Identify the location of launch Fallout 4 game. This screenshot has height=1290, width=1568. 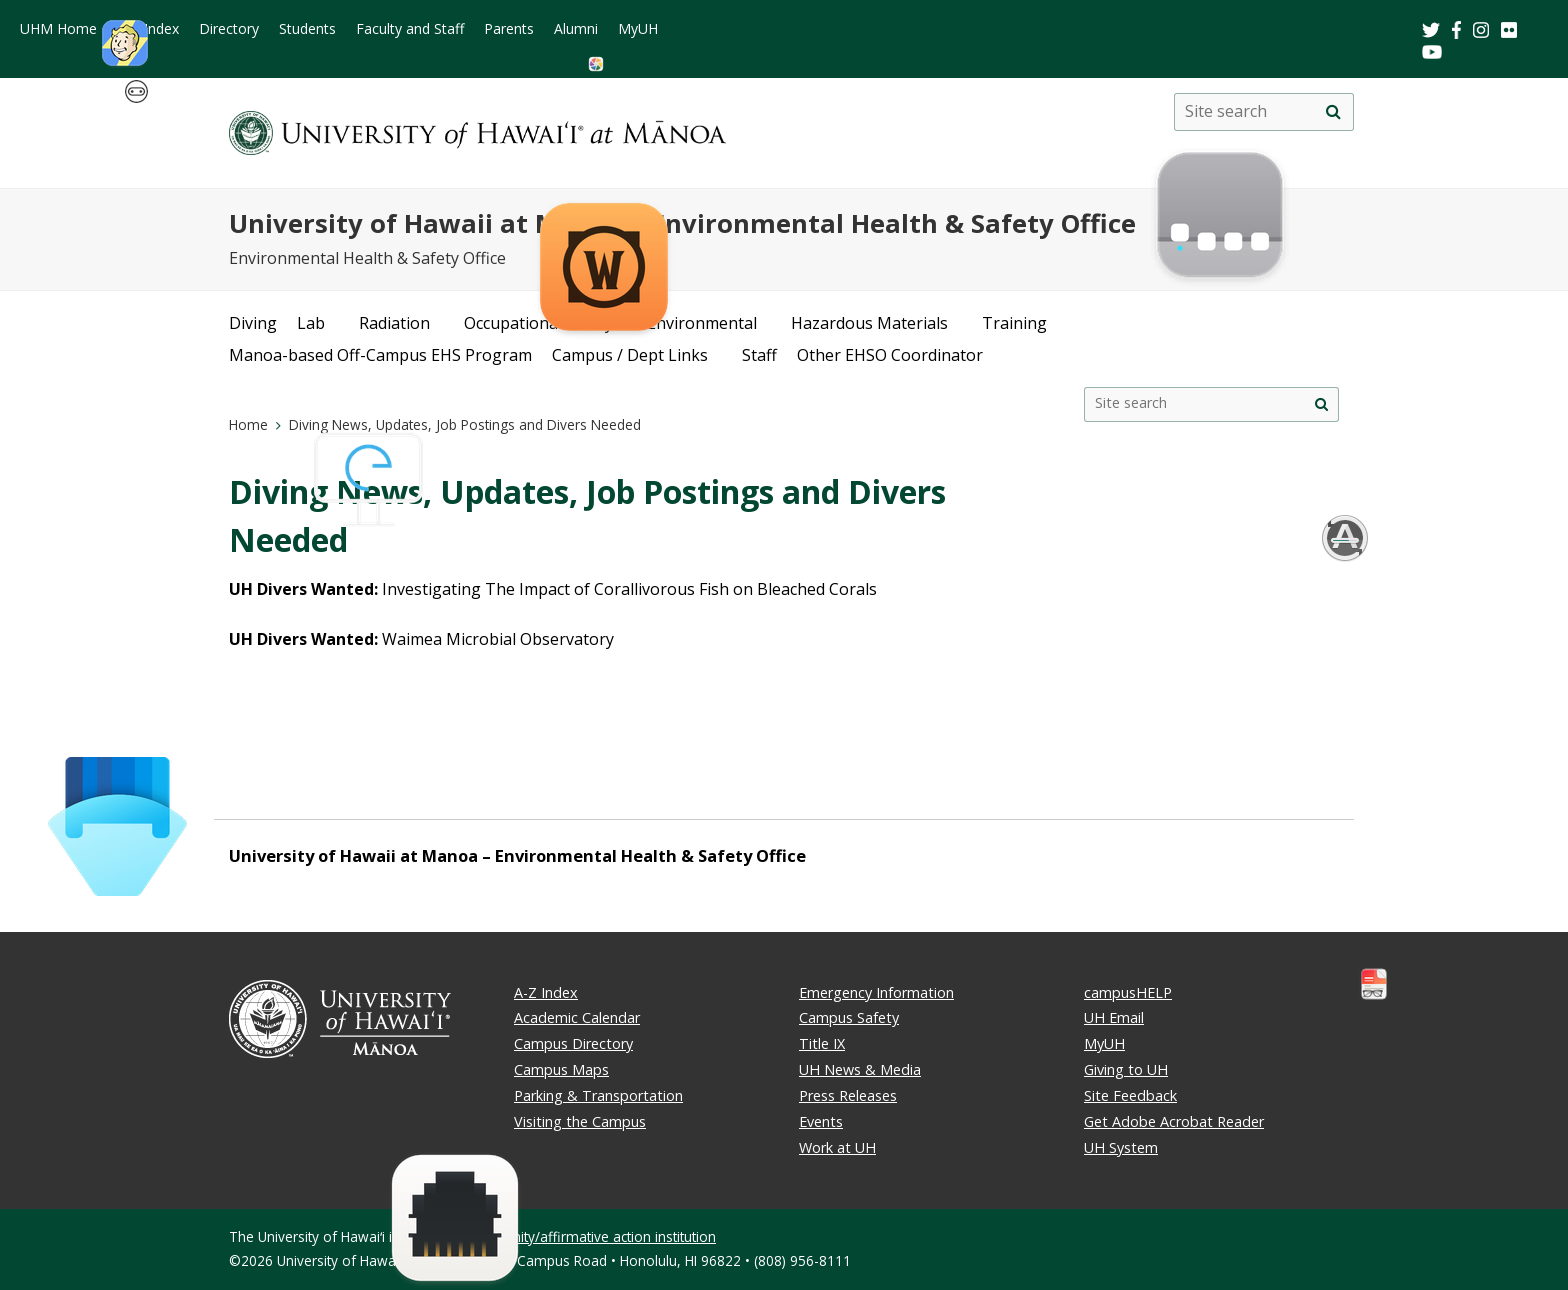
(125, 43).